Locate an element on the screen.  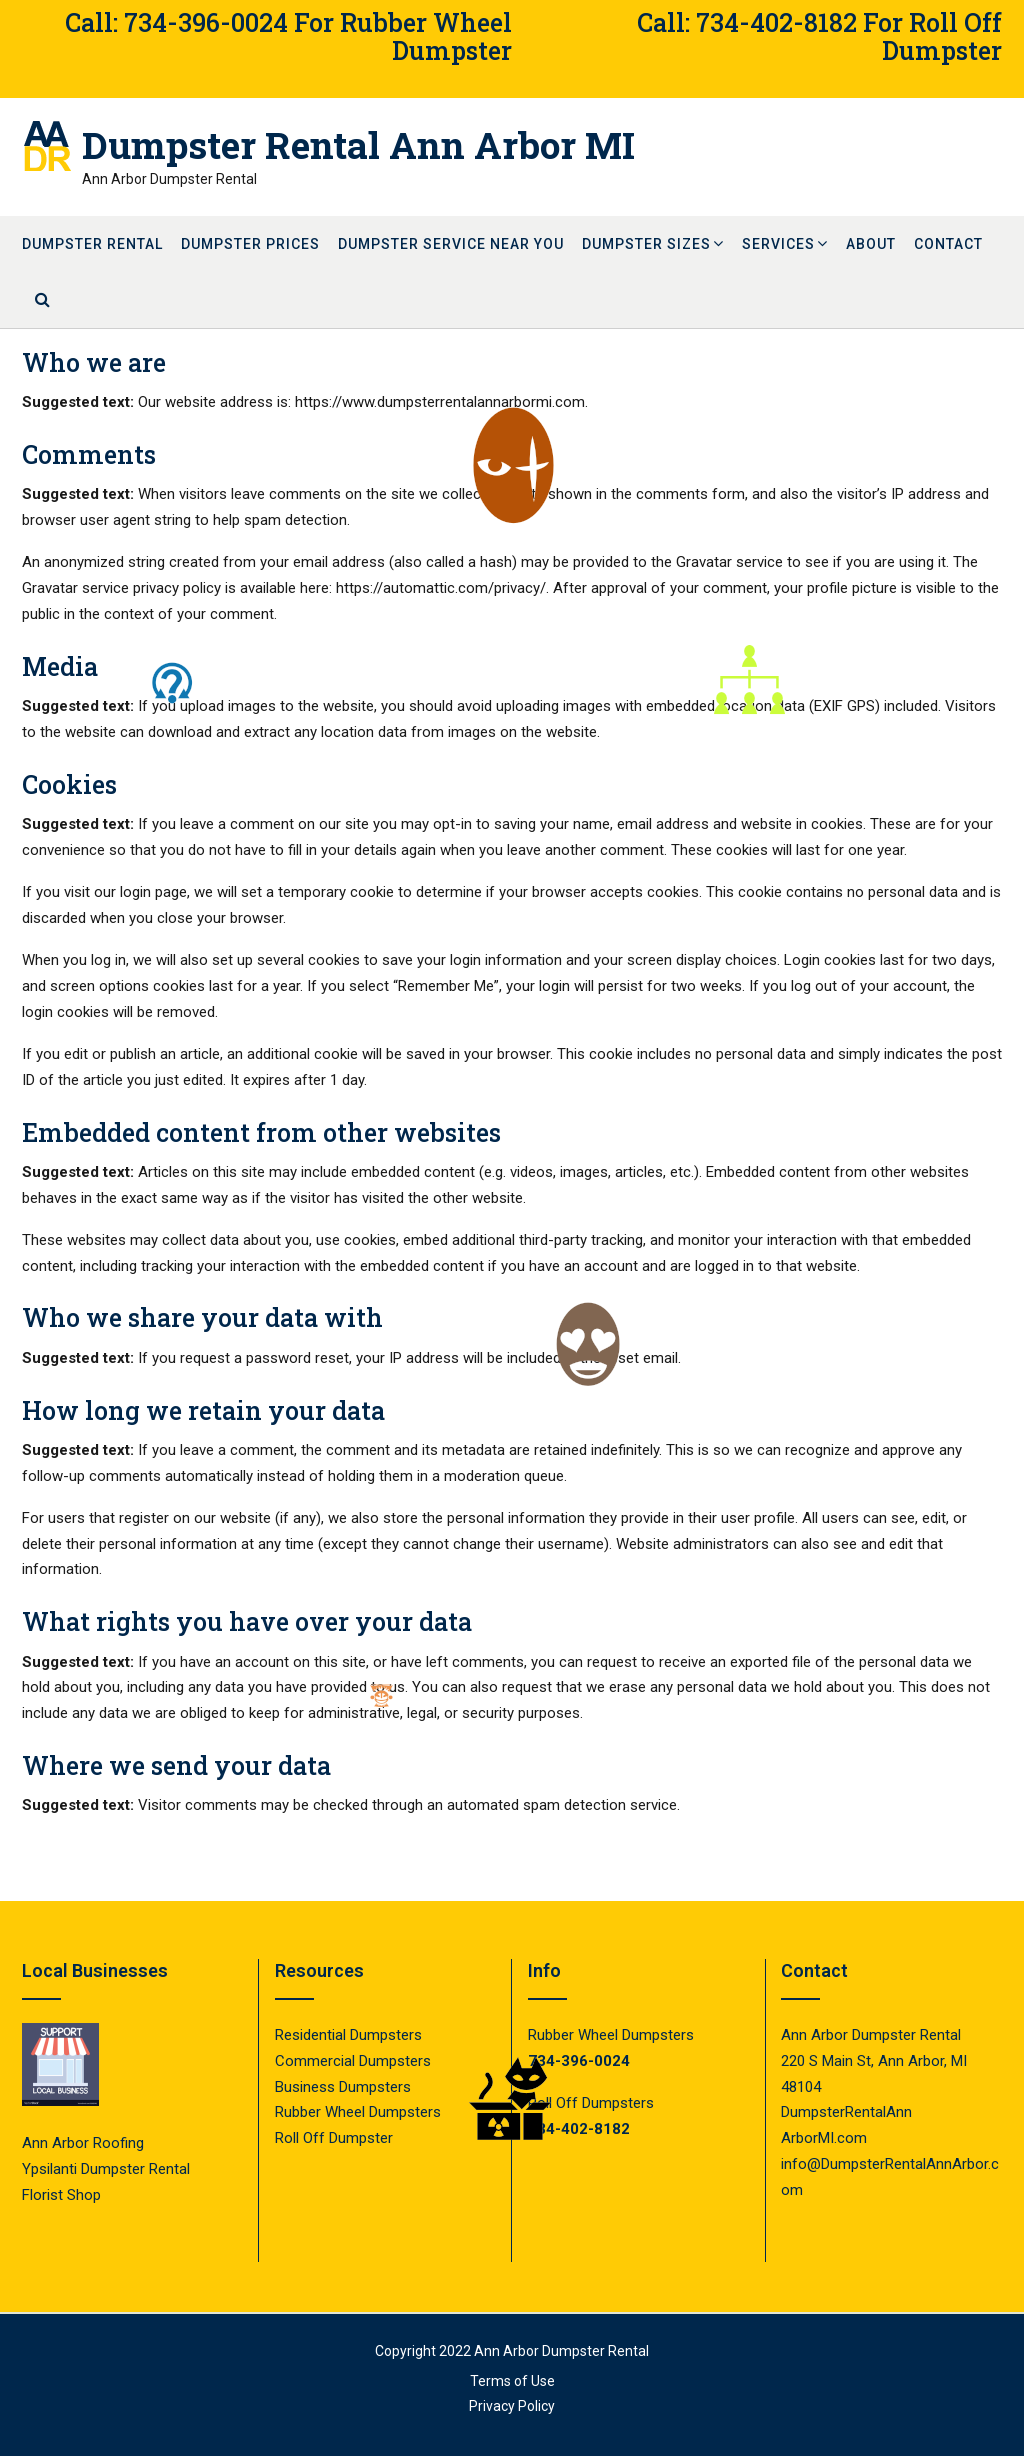
select a cyclops or one-eyed character is located at coordinates (513, 464).